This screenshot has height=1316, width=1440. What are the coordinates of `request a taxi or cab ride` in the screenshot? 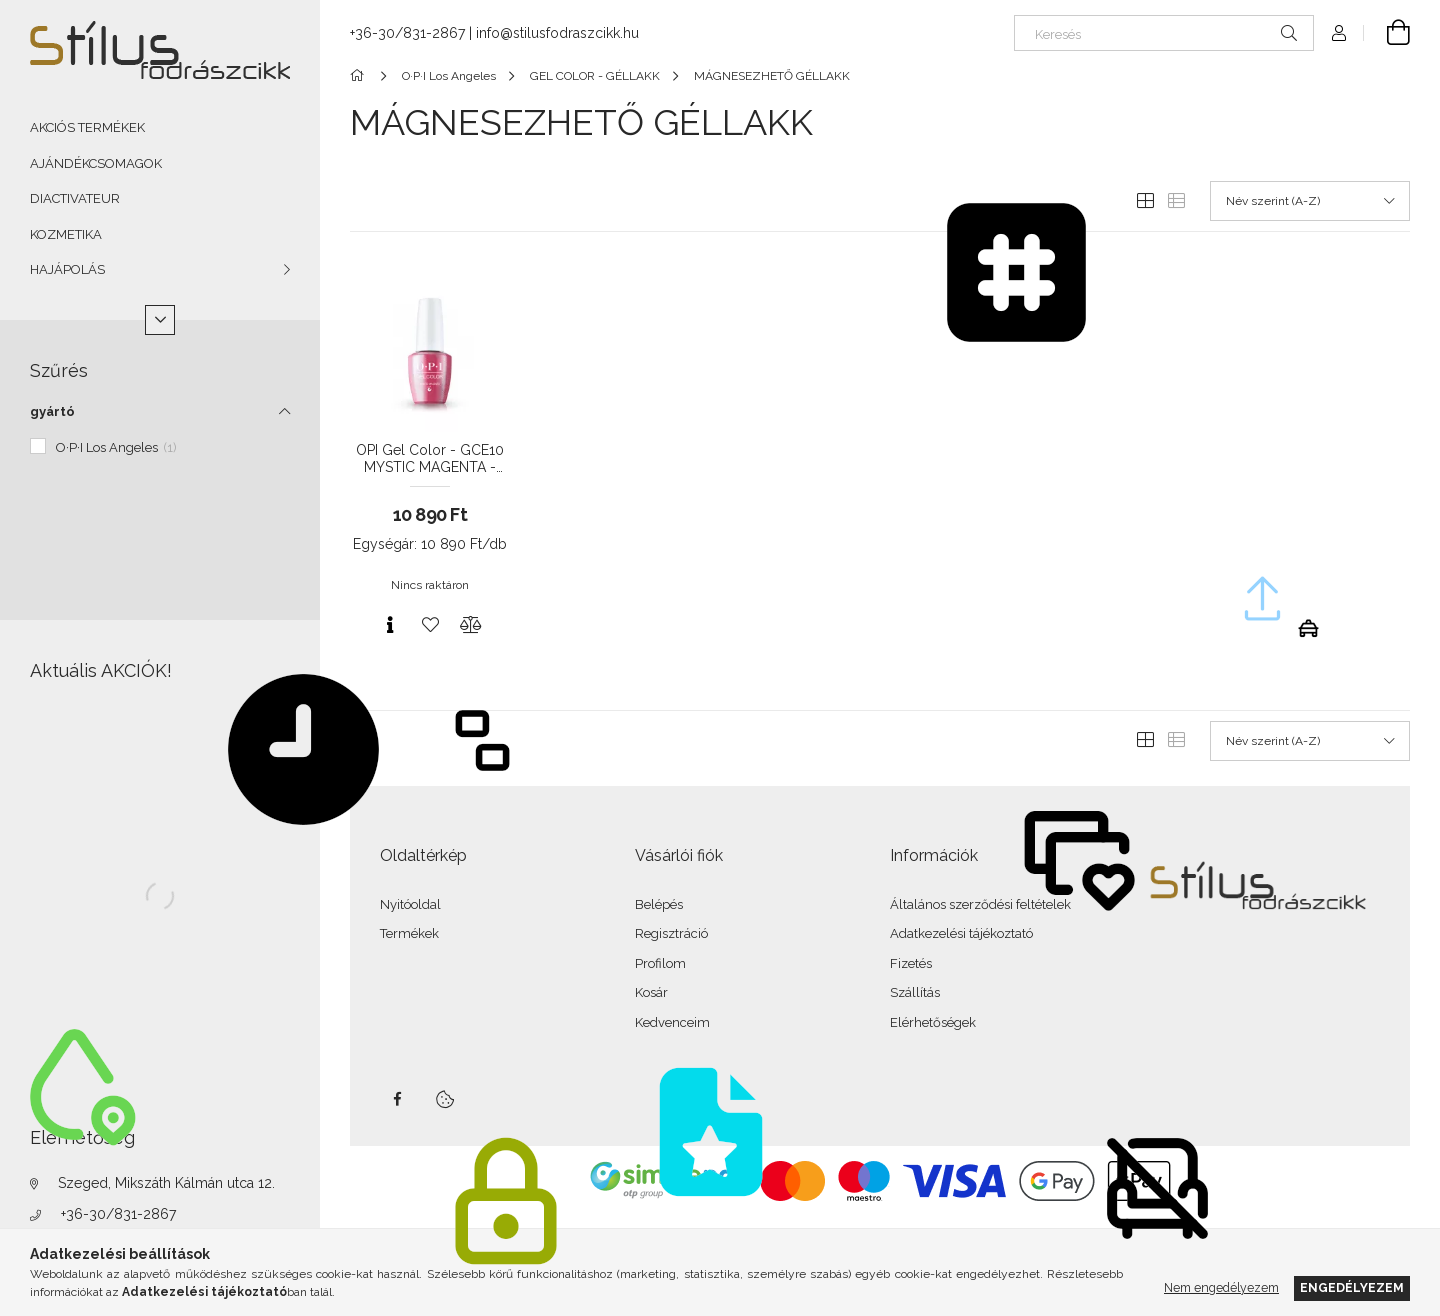 It's located at (1308, 629).